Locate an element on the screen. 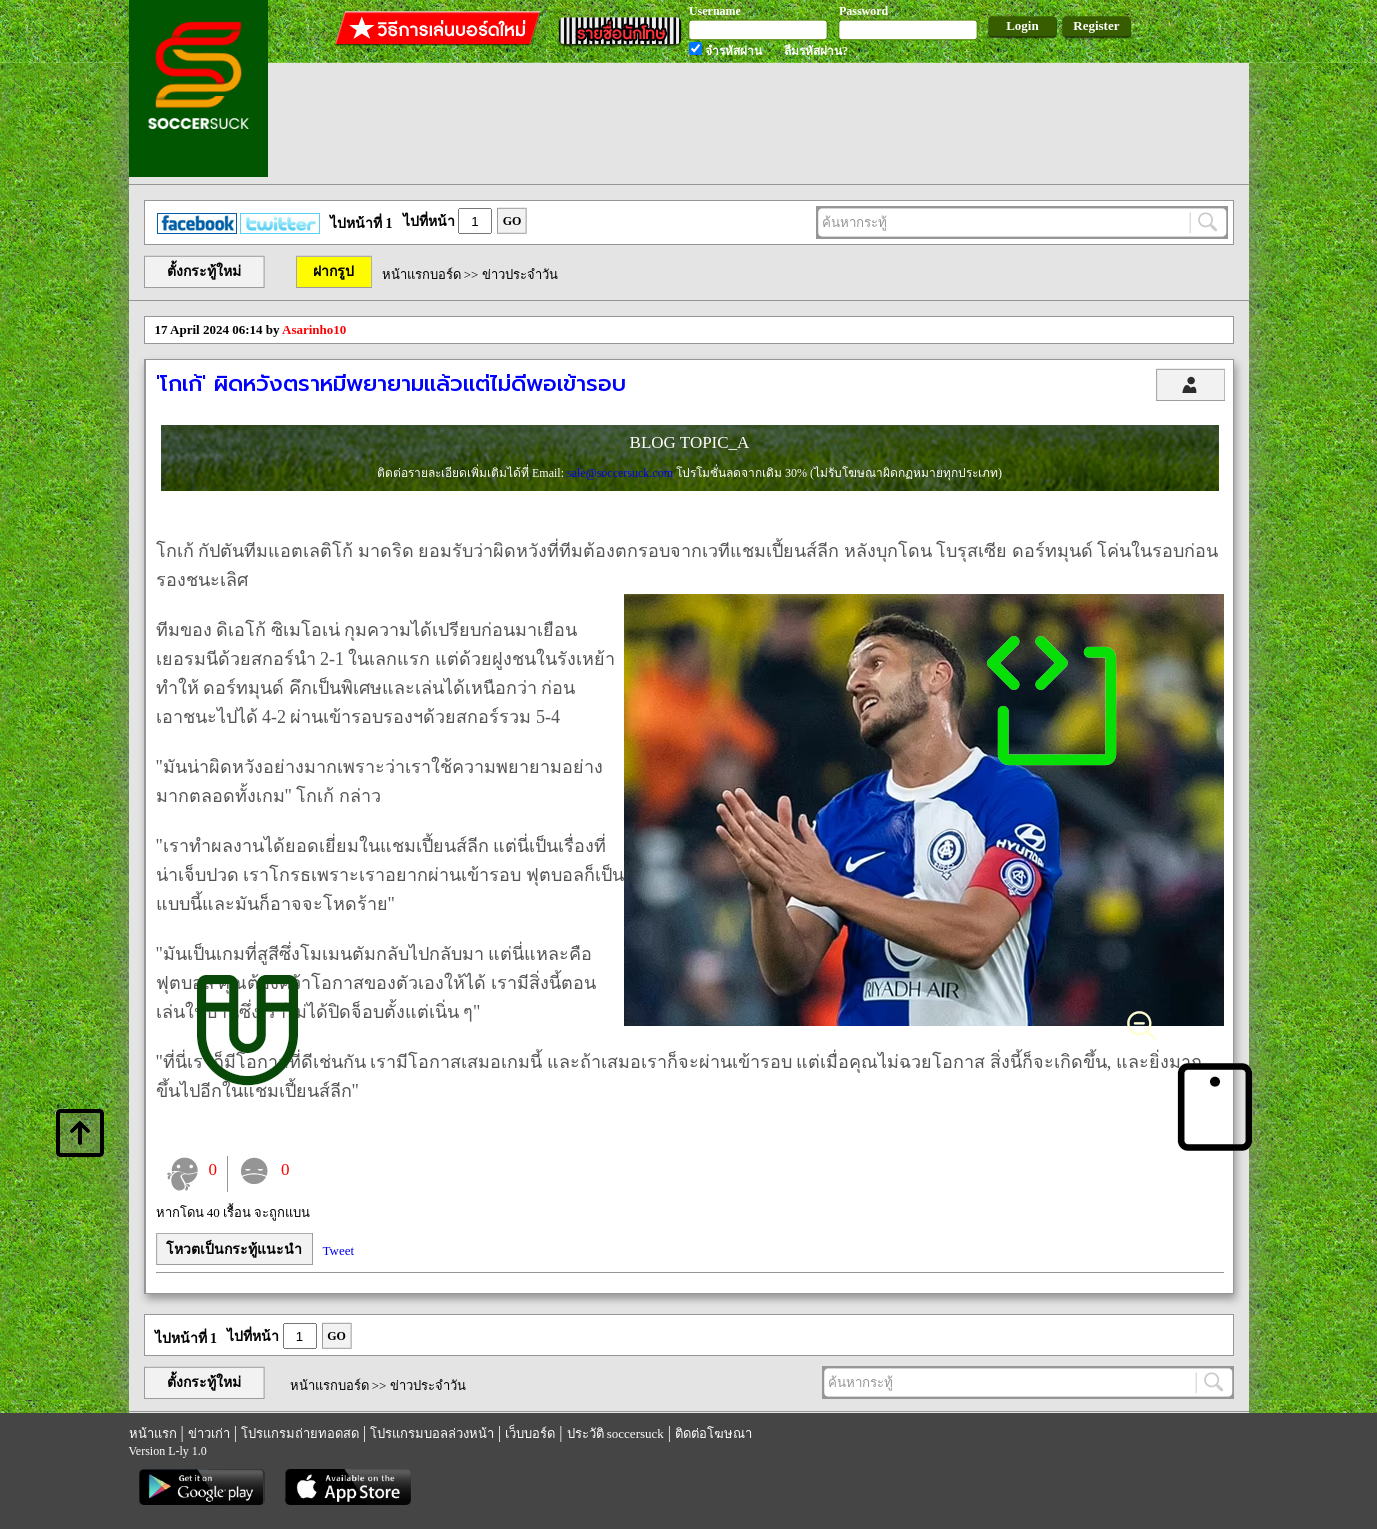 The height and width of the screenshot is (1529, 1377). activate magnetic snap or alignment tool is located at coordinates (247, 1025).